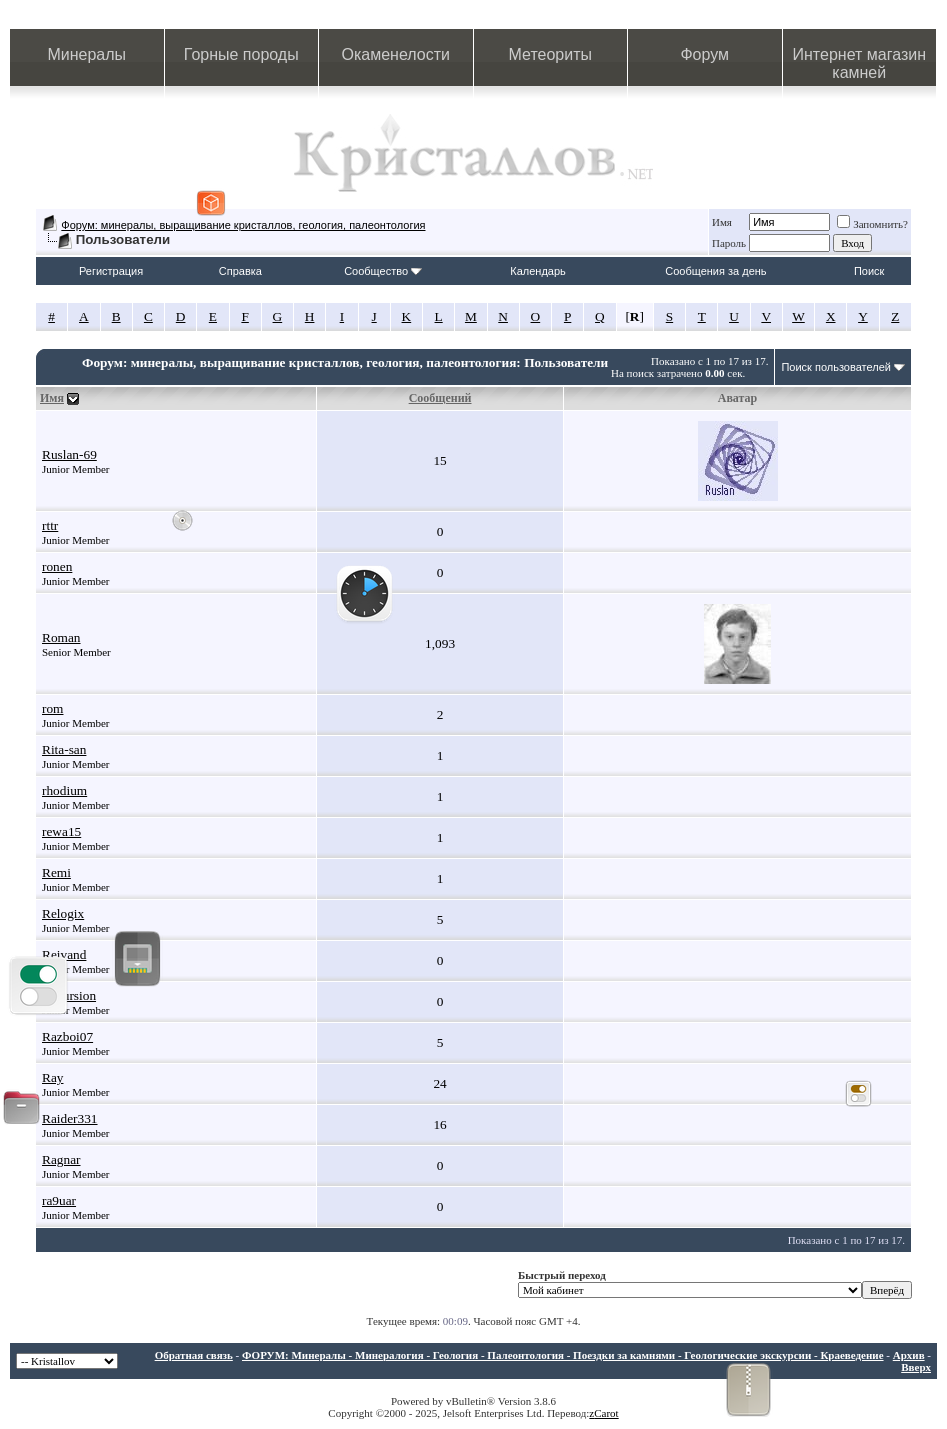 The width and height of the screenshot is (947, 1429). What do you see at coordinates (211, 202) in the screenshot?
I see `a binary STL 3D model file` at bounding box center [211, 202].